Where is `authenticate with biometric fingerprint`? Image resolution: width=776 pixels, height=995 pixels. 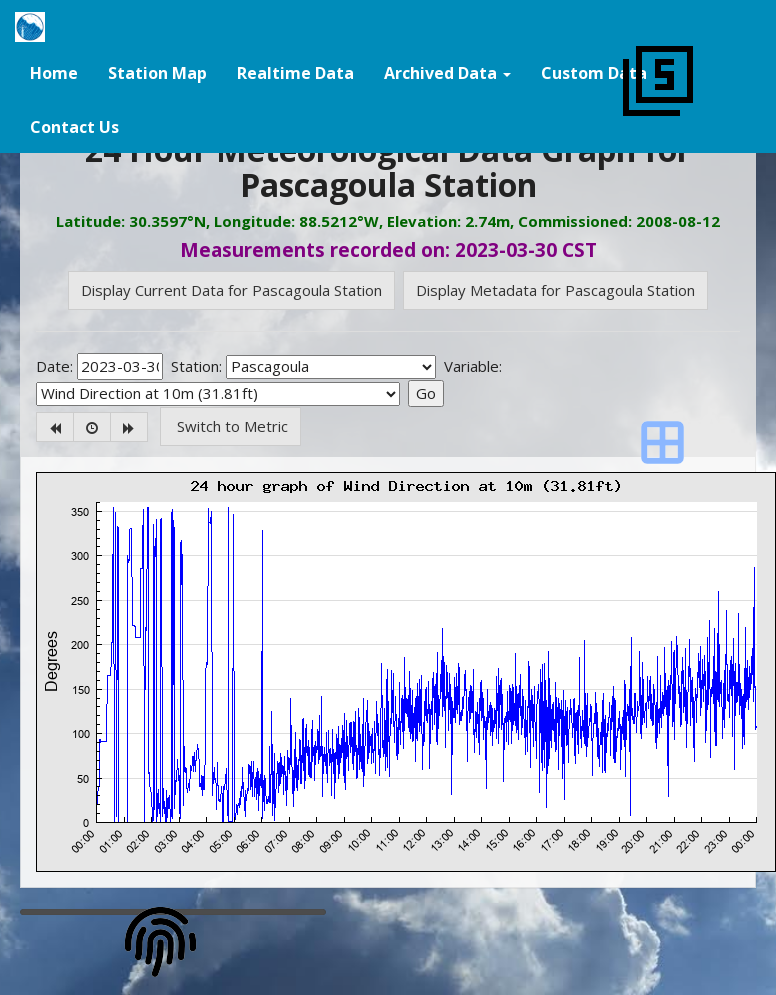 authenticate with biometric fingerprint is located at coordinates (160, 942).